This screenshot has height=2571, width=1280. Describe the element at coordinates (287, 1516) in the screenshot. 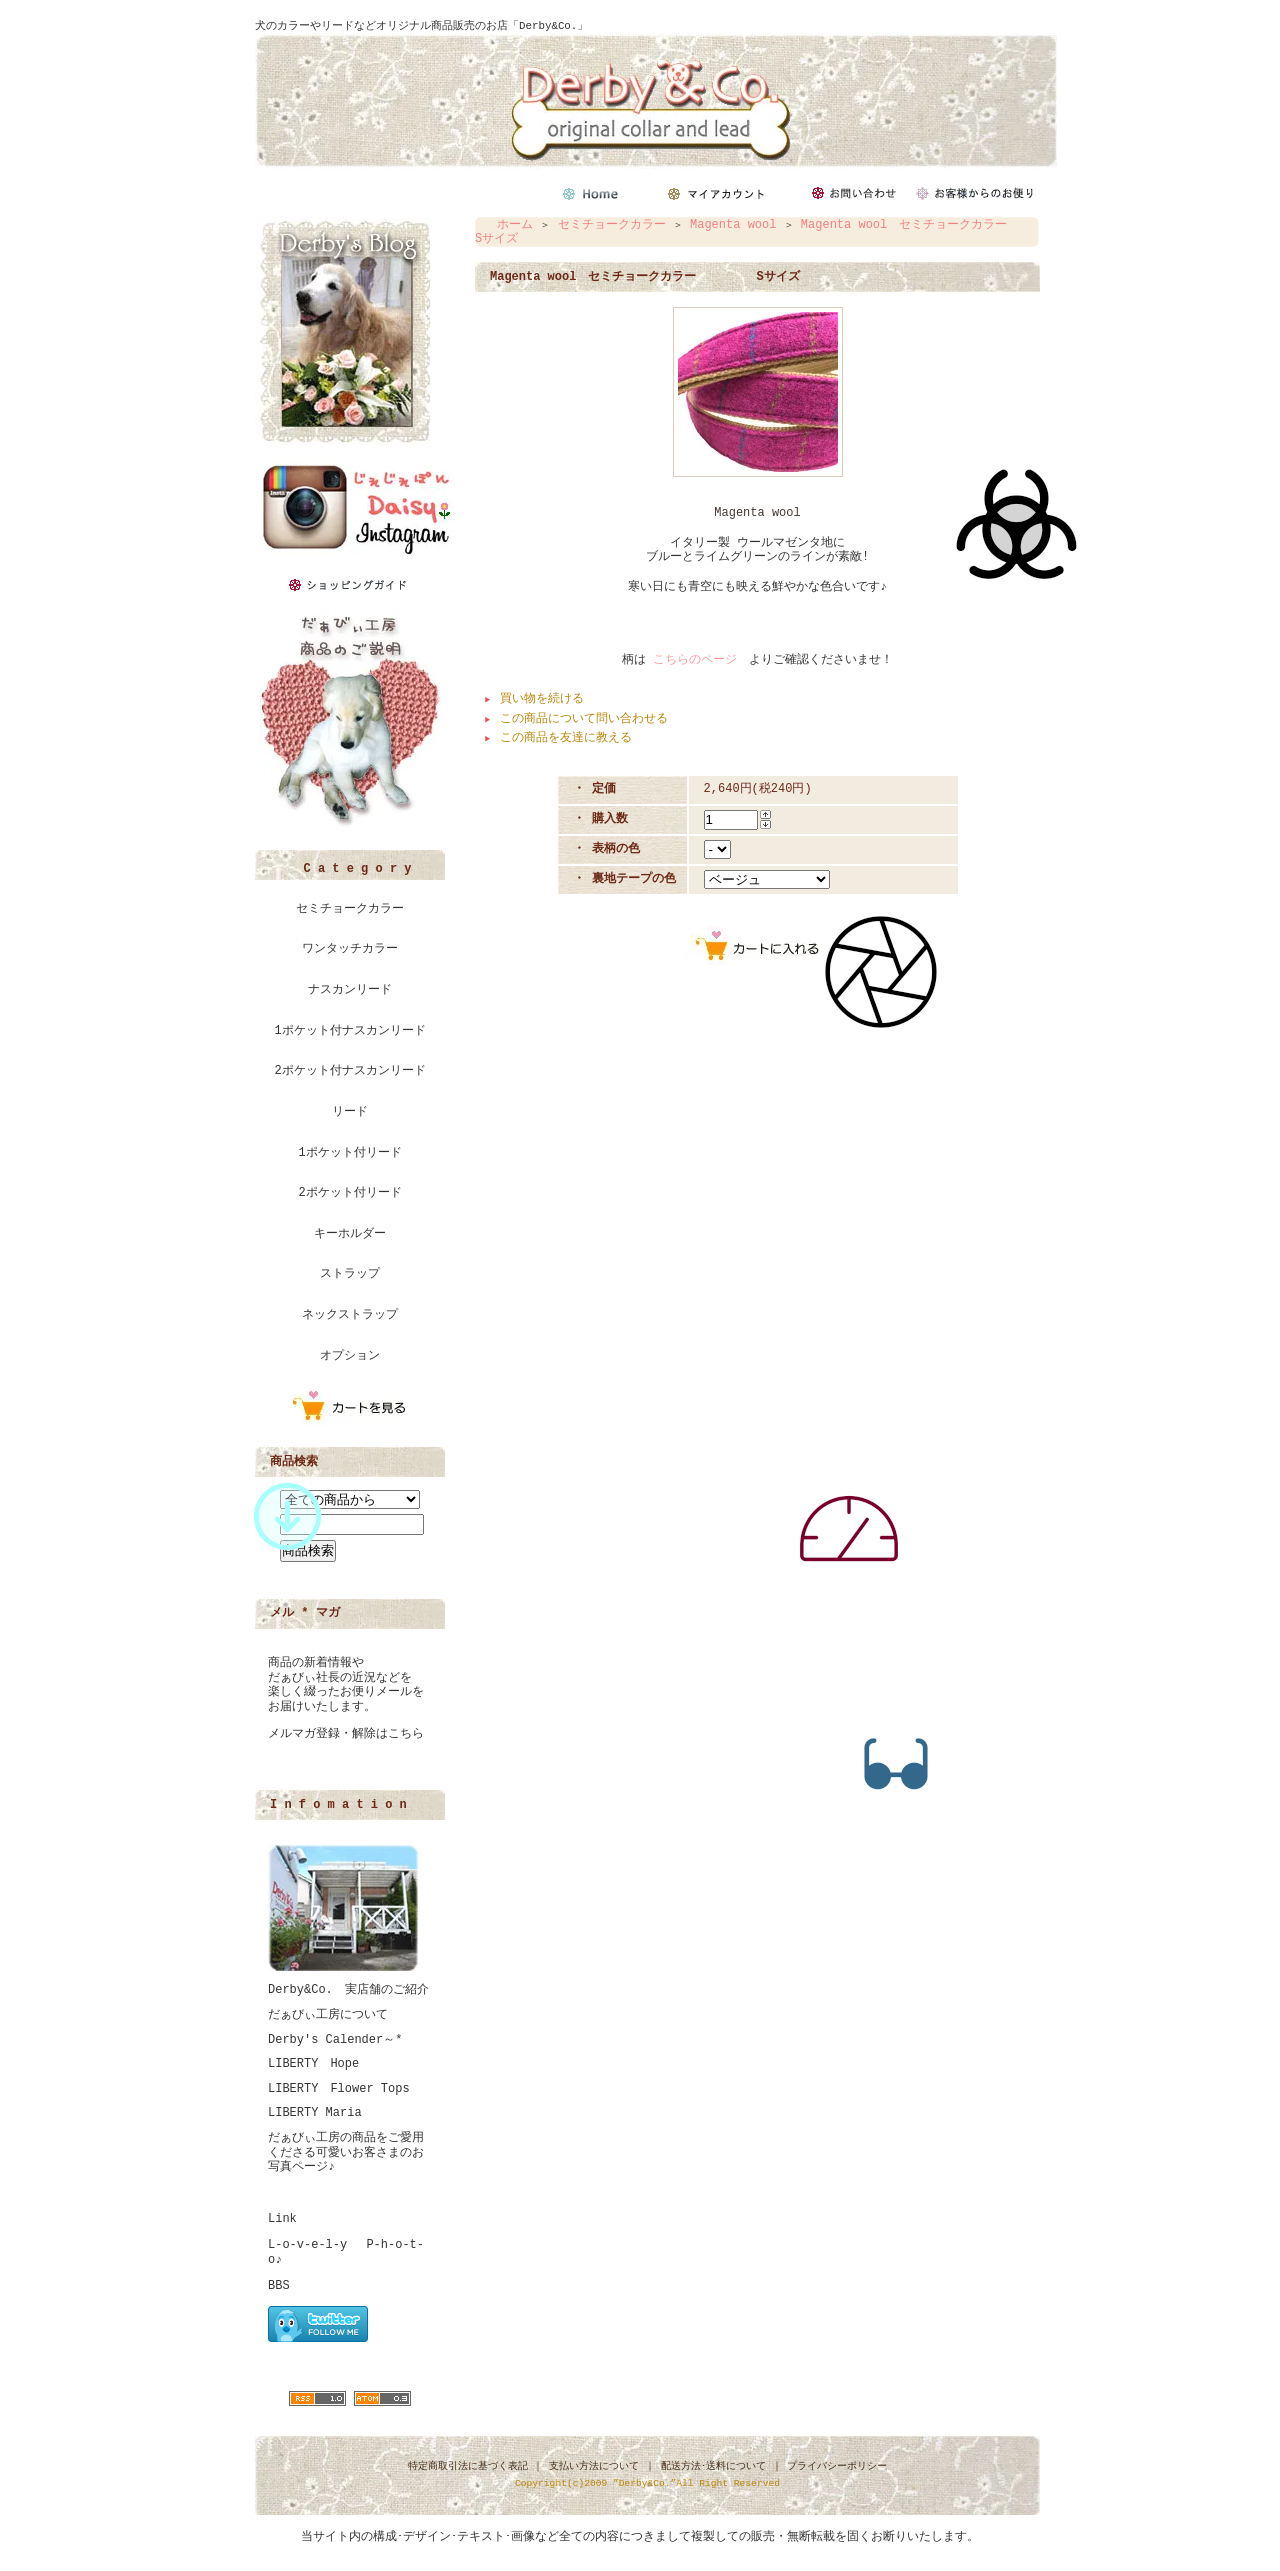

I see `download file or content` at that location.